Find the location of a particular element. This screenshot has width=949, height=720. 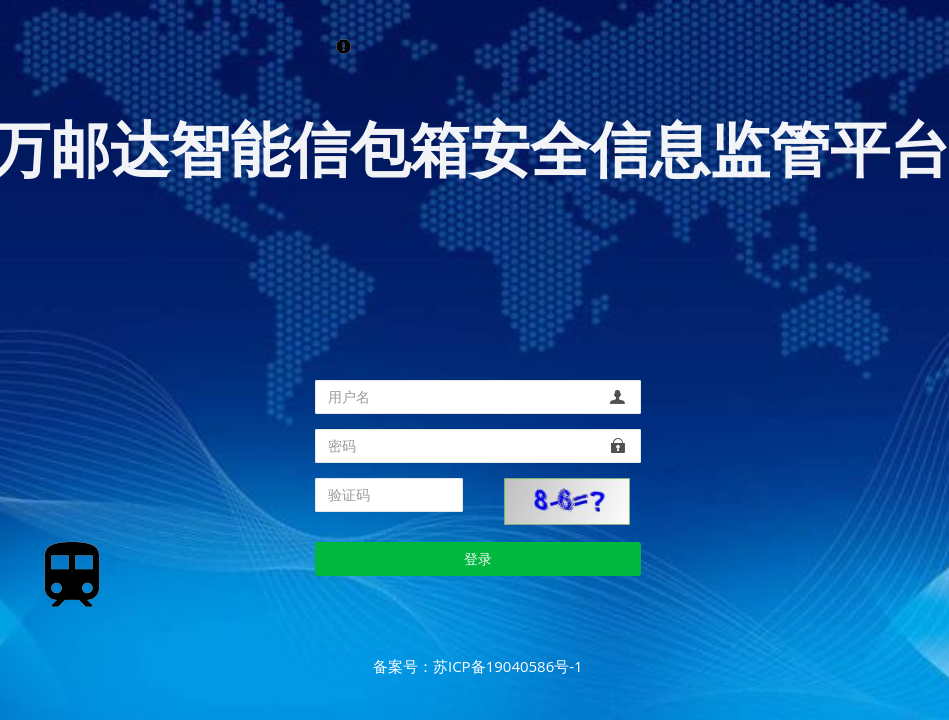

view train schedules or routes is located at coordinates (72, 576).